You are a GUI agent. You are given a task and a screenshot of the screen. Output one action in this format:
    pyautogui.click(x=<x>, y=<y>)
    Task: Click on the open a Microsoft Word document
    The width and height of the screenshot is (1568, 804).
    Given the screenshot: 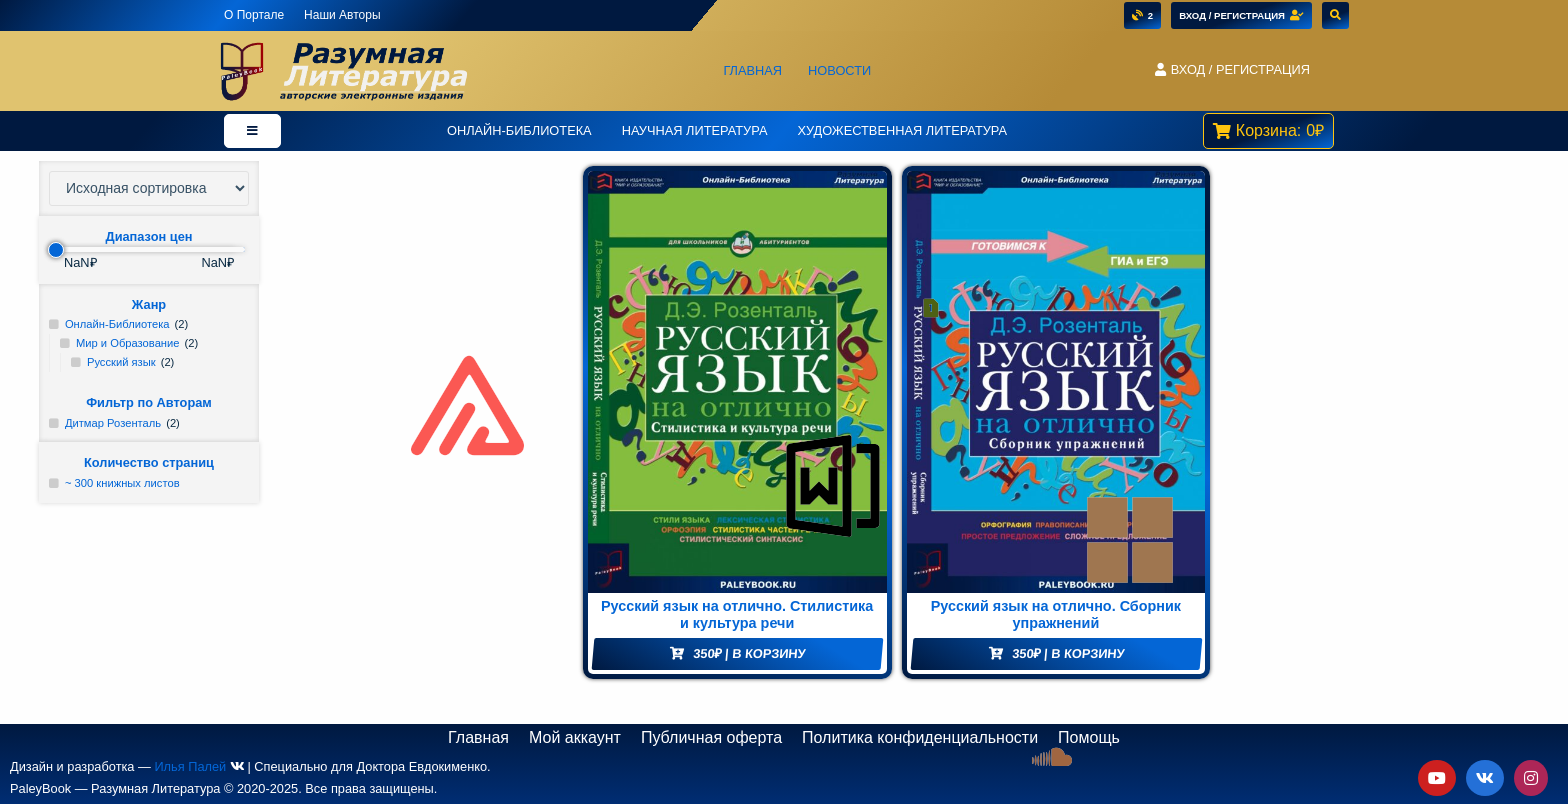 What is the action you would take?
    pyautogui.click(x=833, y=486)
    